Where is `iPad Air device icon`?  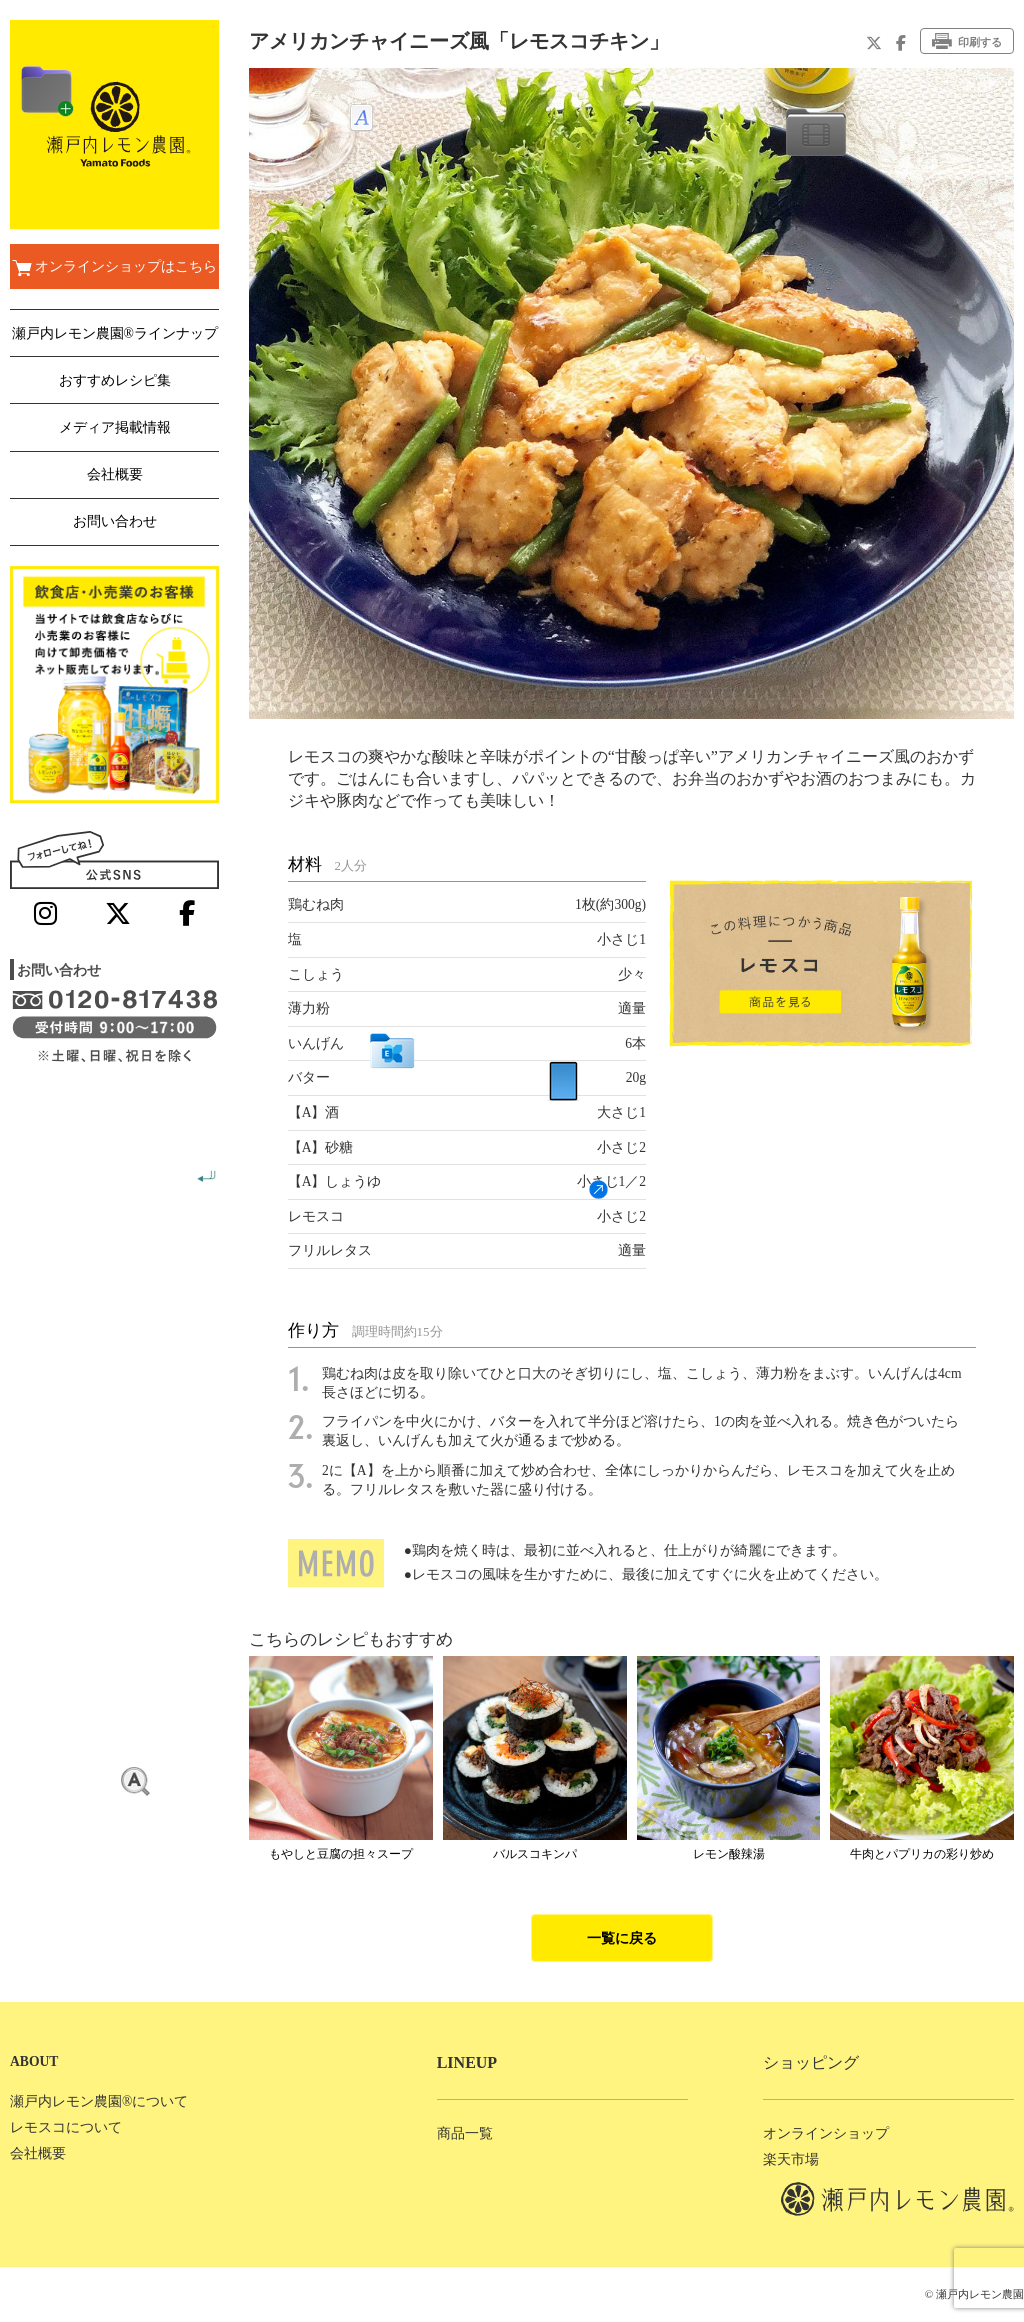
iPad Air device icon is located at coordinates (563, 1081).